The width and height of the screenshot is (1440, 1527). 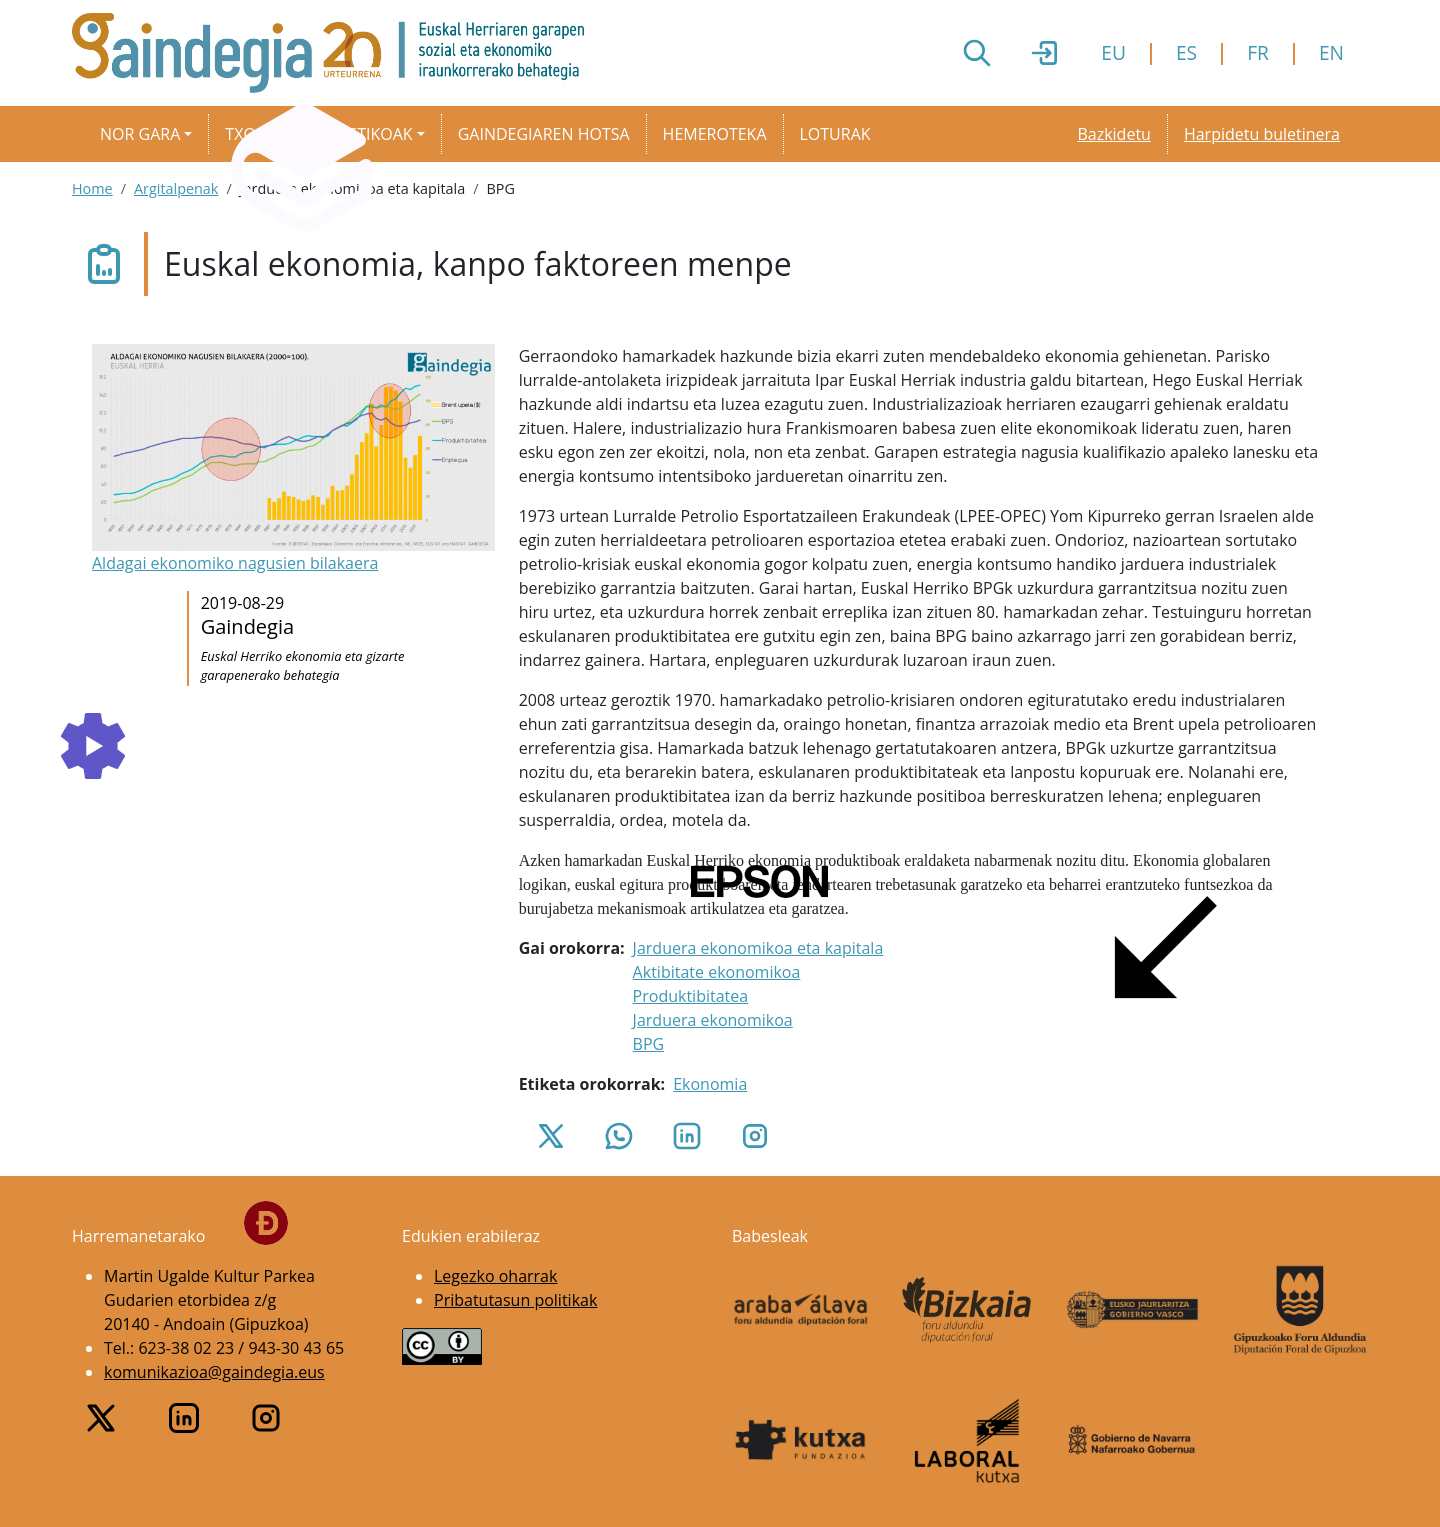 What do you see at coordinates (759, 881) in the screenshot?
I see `Epson brand logo` at bounding box center [759, 881].